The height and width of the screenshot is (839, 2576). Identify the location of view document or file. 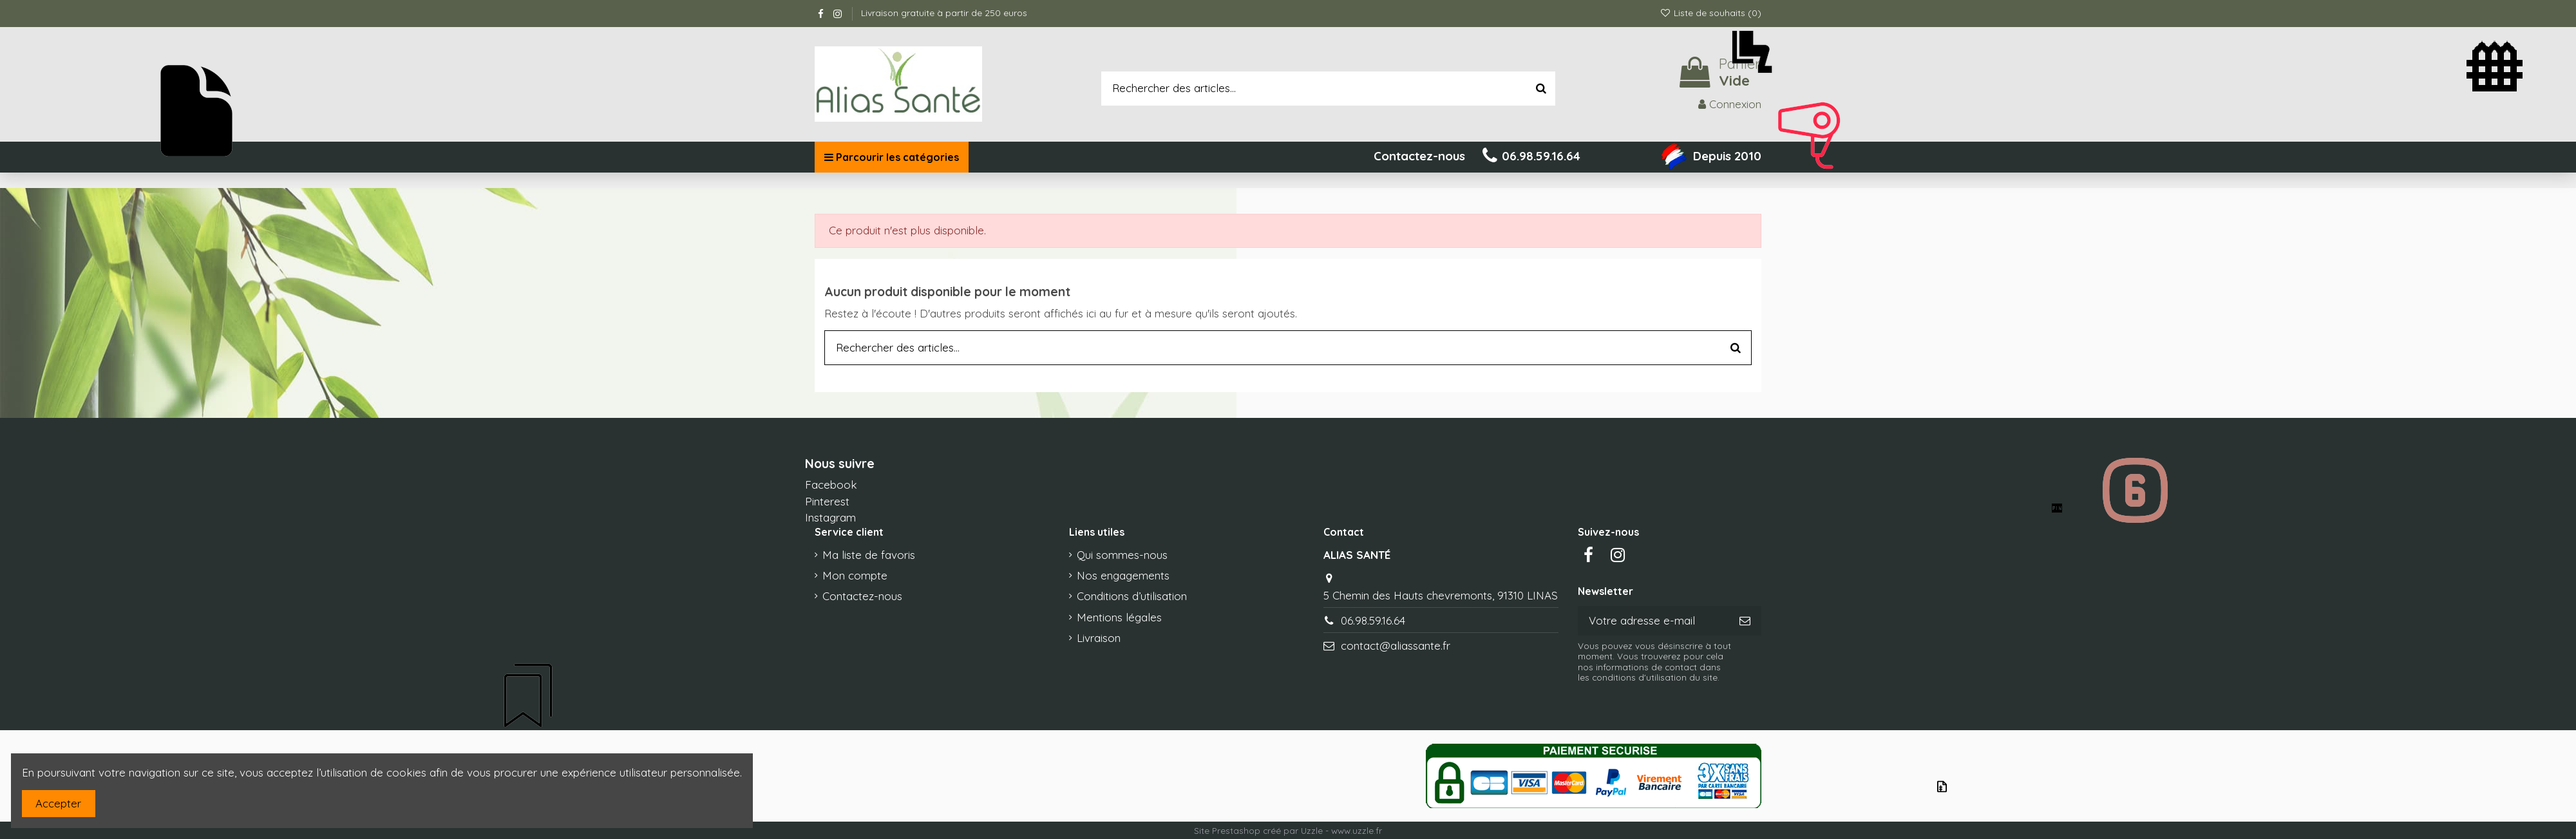
(196, 111).